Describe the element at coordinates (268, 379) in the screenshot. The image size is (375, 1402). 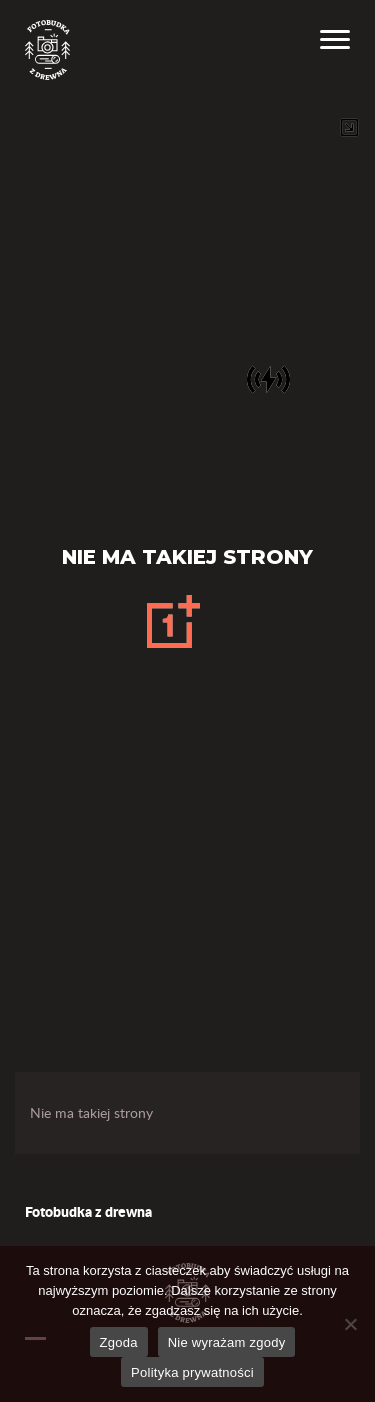
I see `indicates wireless charging is active` at that location.